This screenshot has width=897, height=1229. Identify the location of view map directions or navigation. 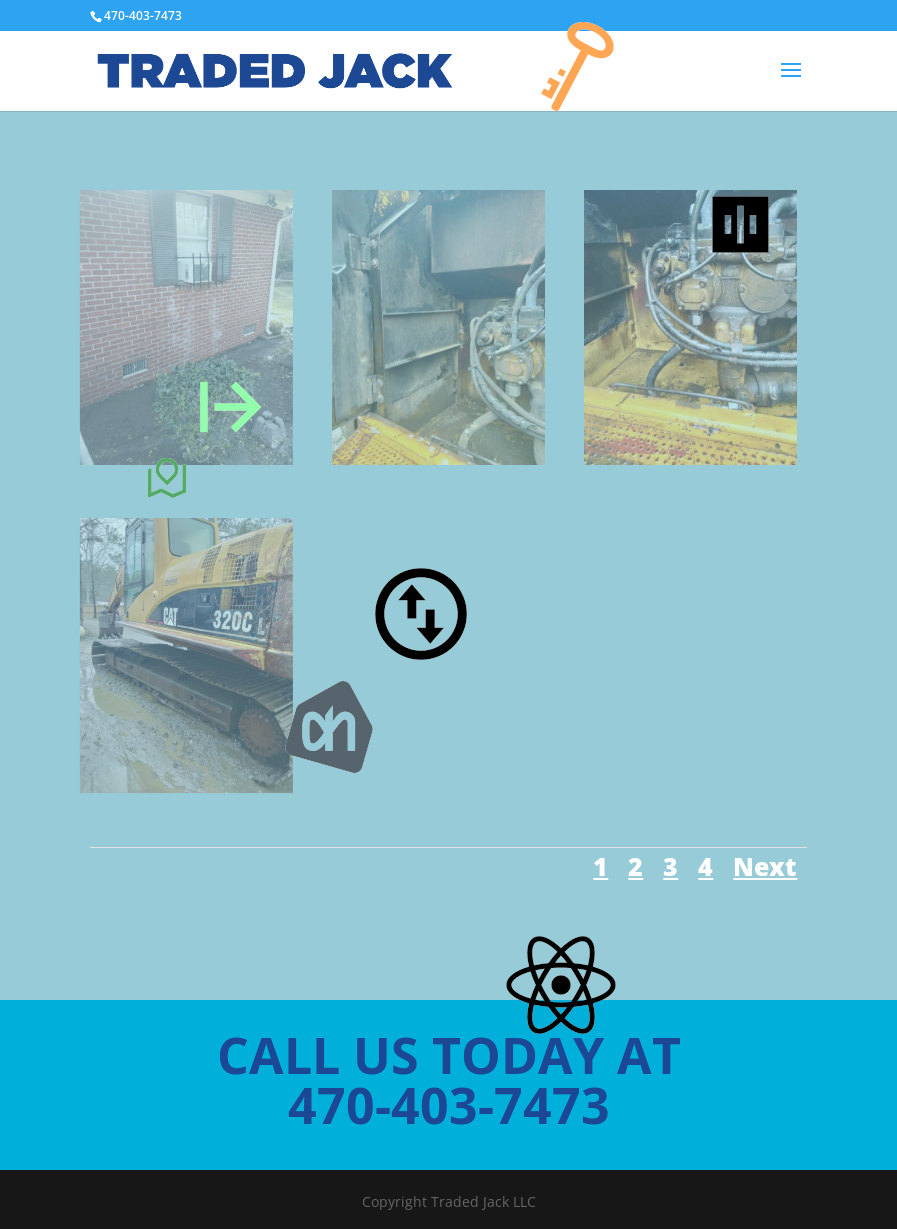
(167, 479).